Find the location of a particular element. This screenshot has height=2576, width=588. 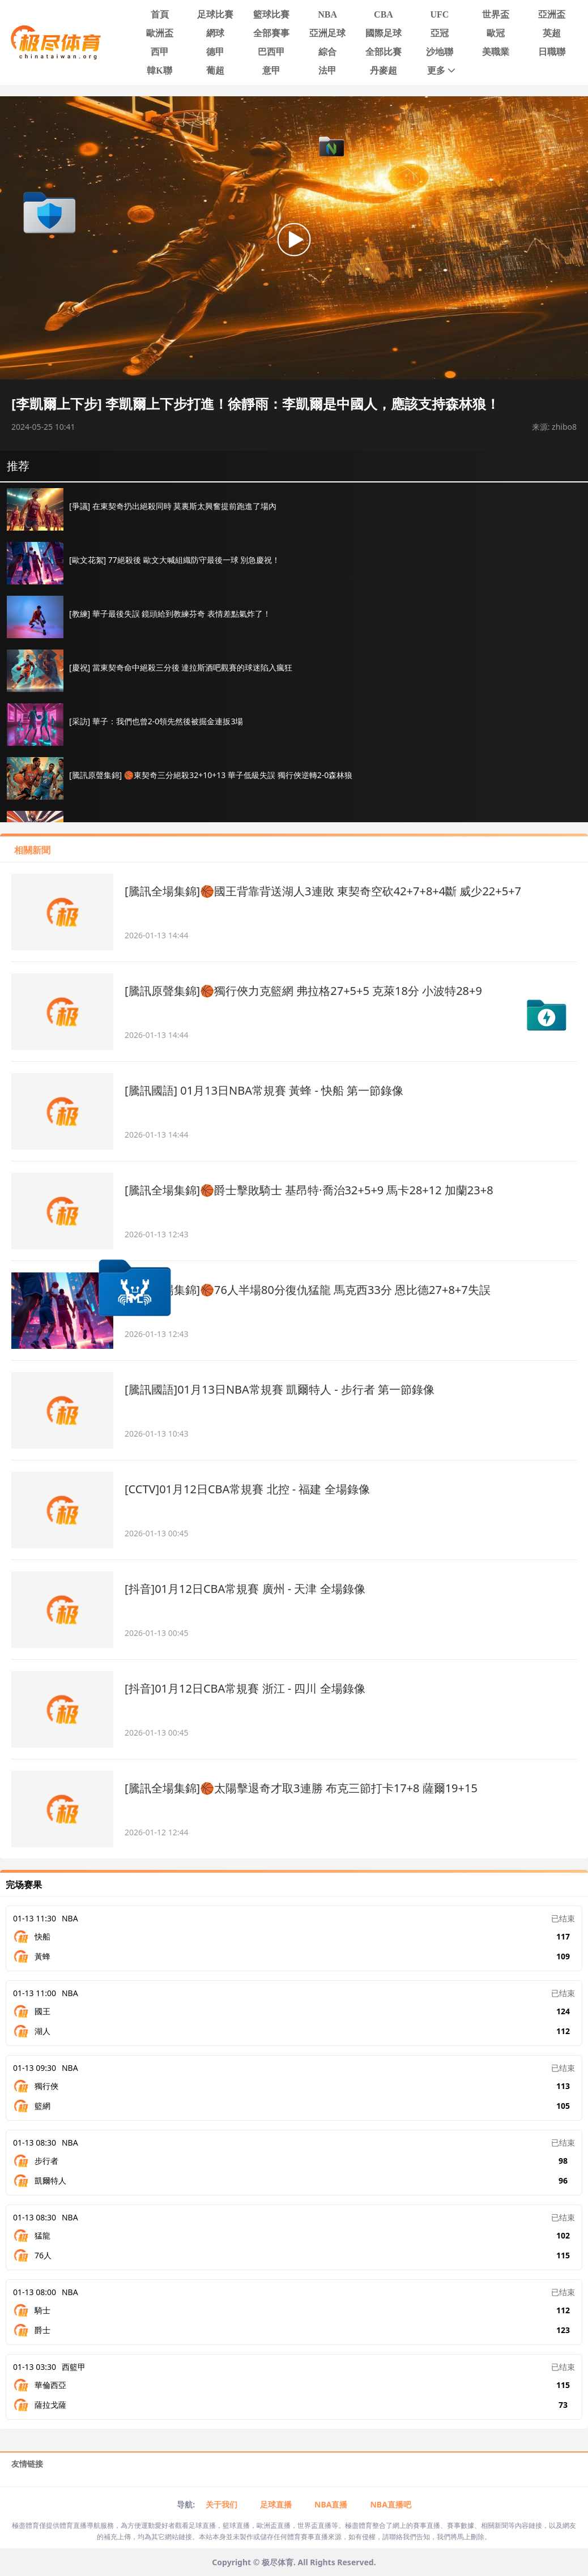

open microsoft defender security files folder is located at coordinates (49, 214).